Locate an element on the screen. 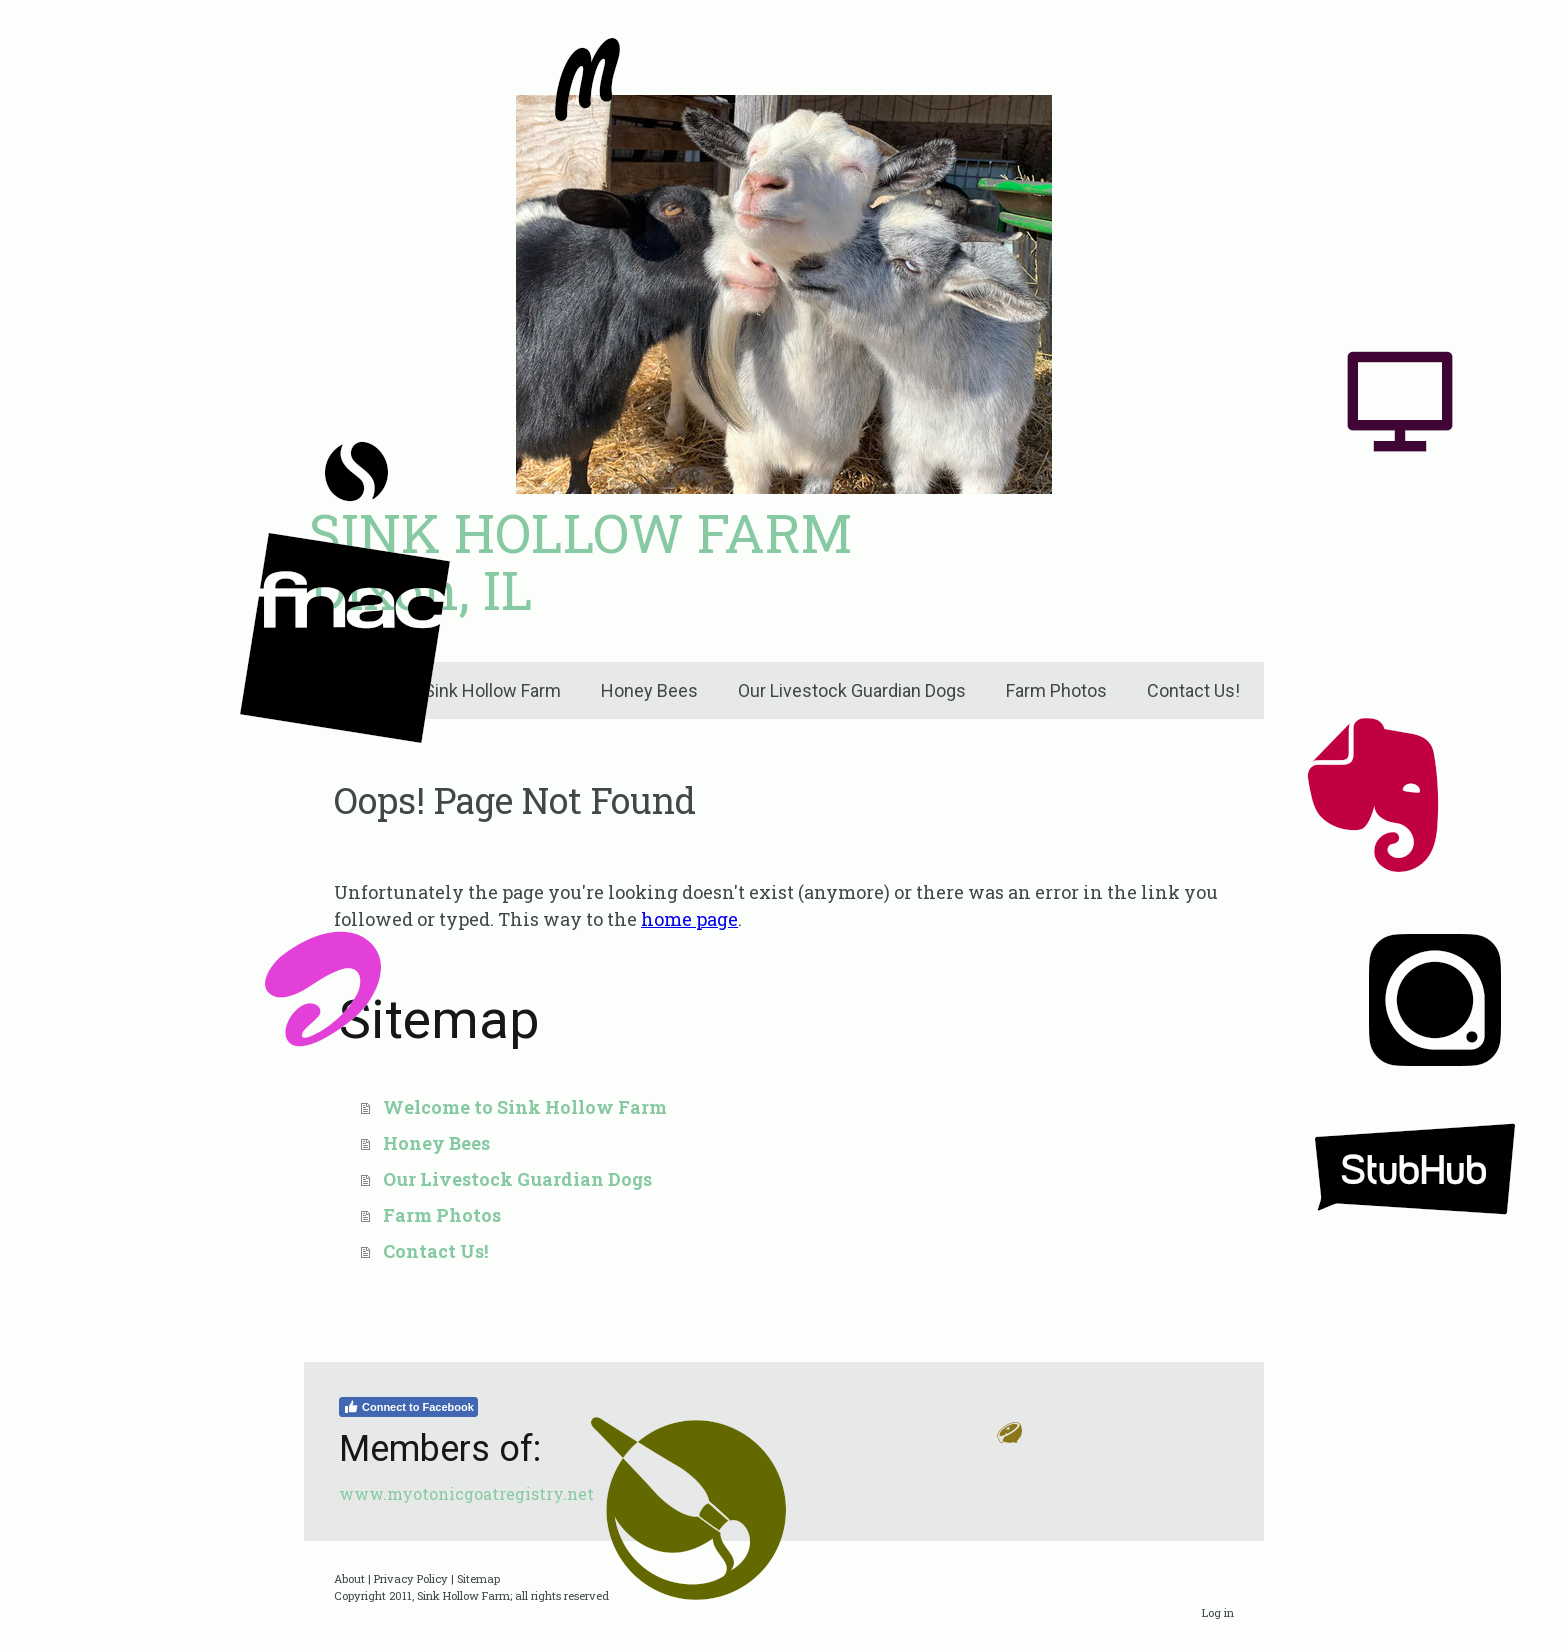 The height and width of the screenshot is (1652, 1568). access desktop or computer view is located at coordinates (1400, 399).